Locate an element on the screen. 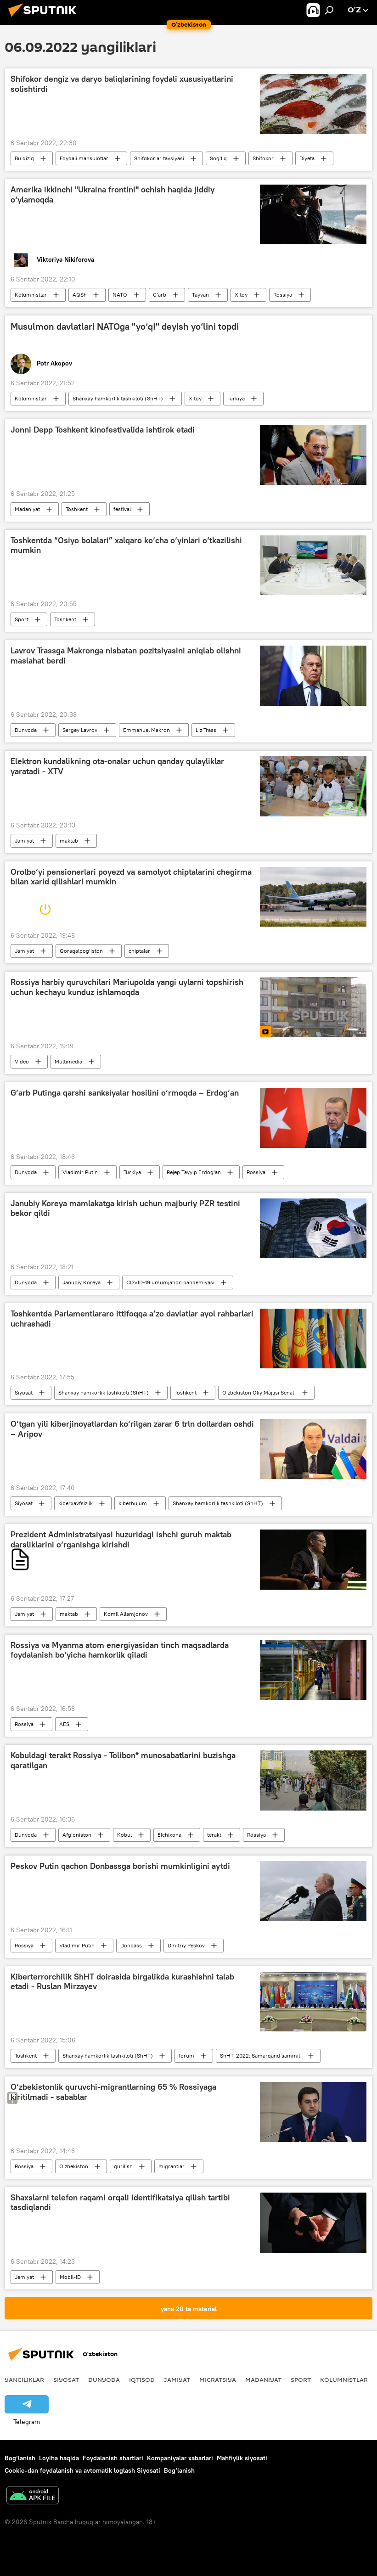 The image size is (377, 2576). turn off or shut down the device is located at coordinates (45, 909).